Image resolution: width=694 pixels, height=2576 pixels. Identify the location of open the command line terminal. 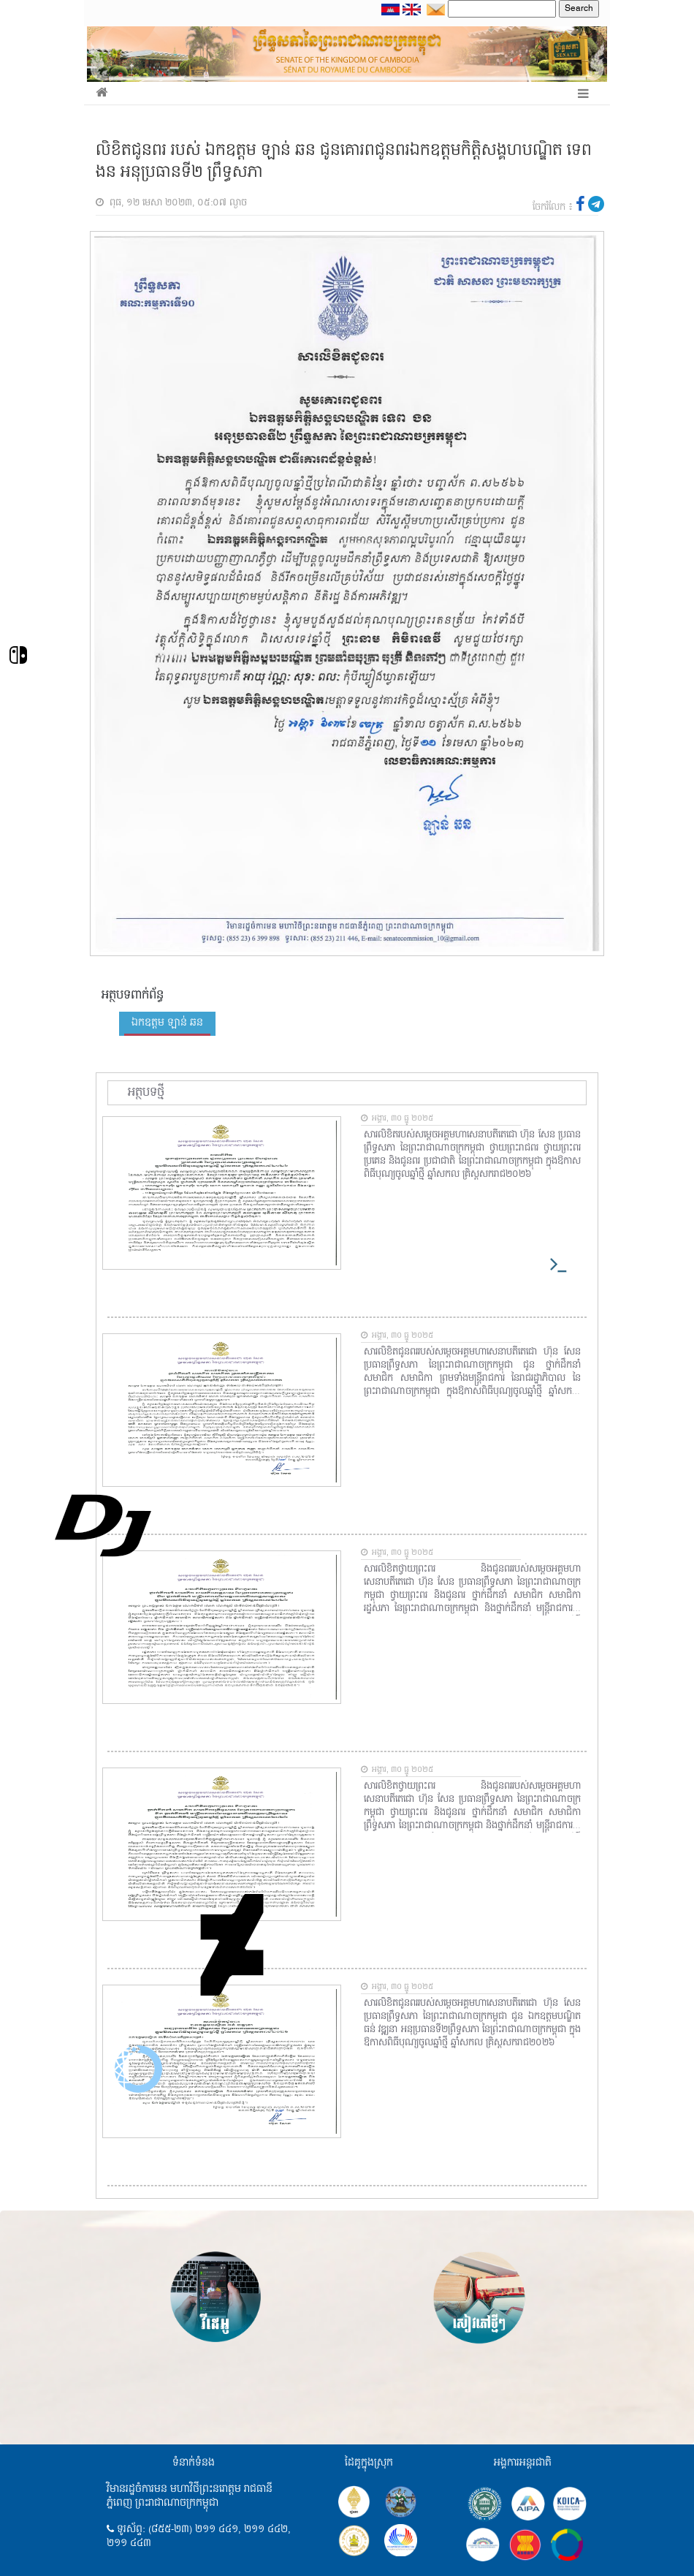
(558, 1264).